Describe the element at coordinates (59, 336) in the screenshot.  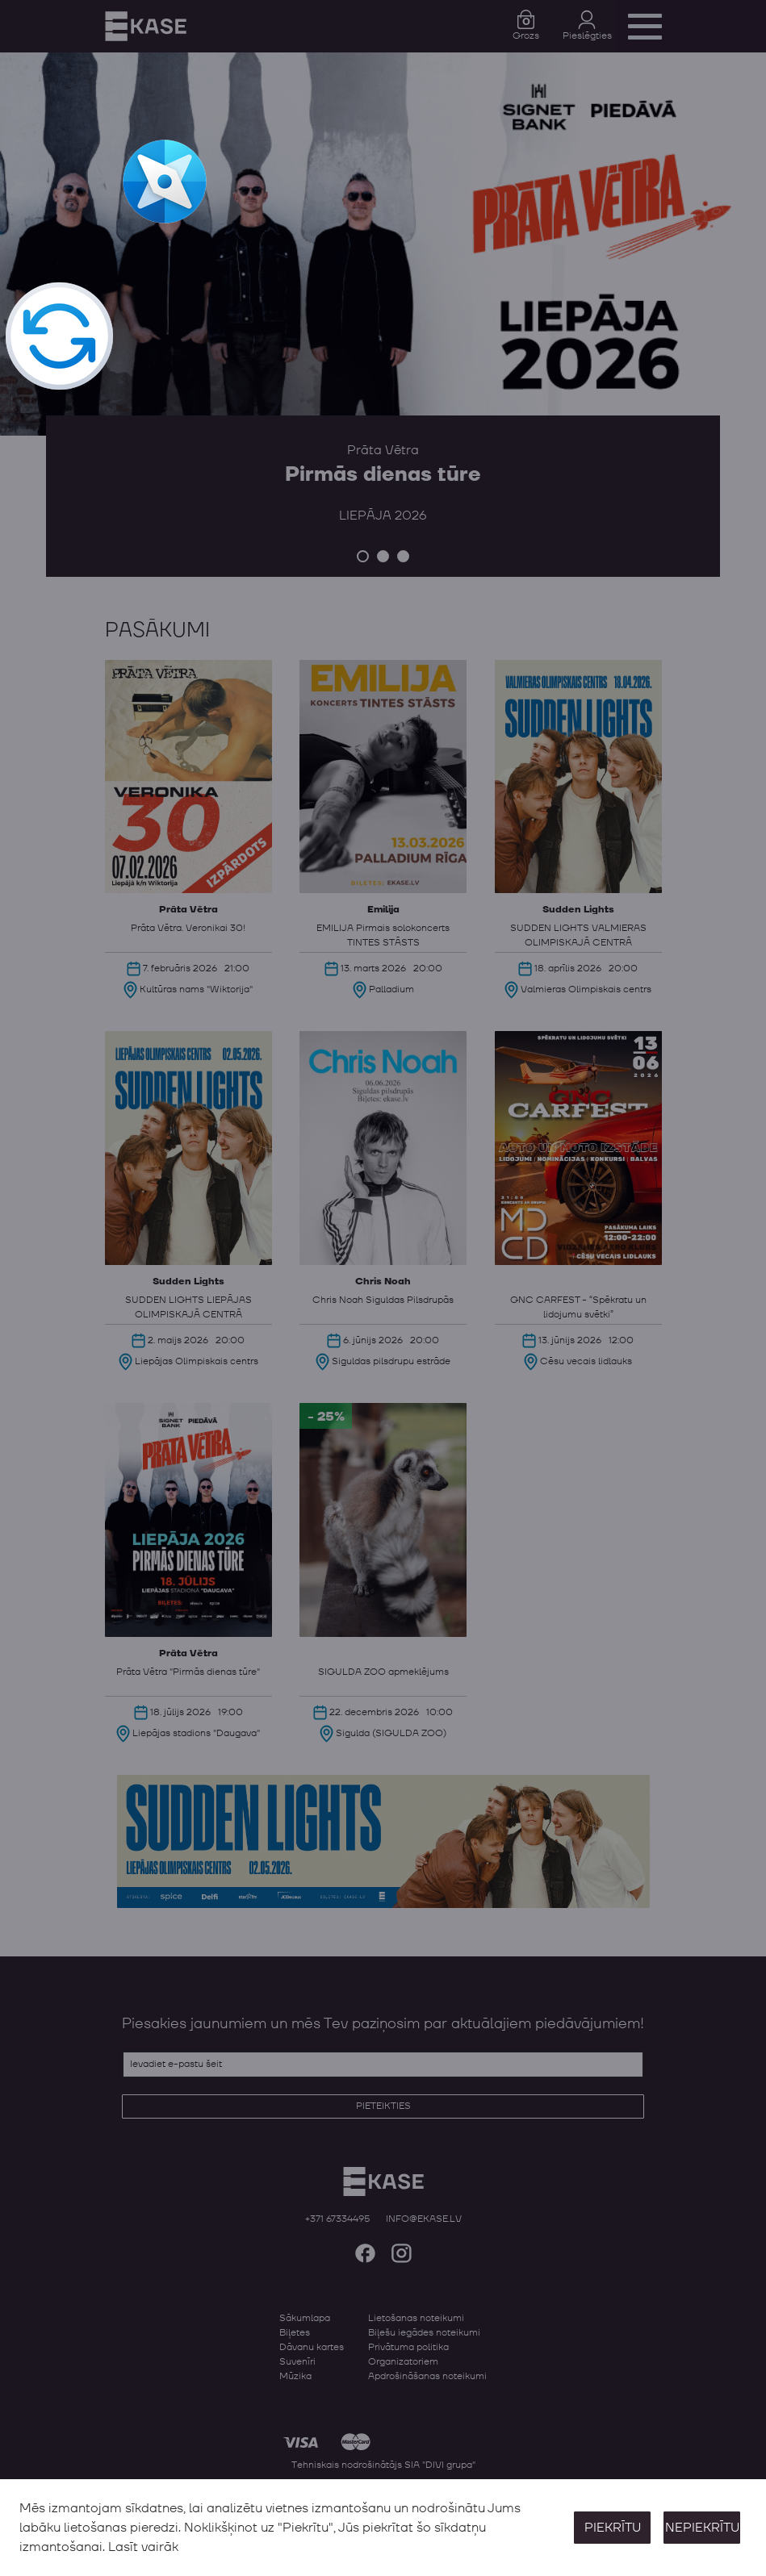
I see `indicates sync or refresh in progress` at that location.